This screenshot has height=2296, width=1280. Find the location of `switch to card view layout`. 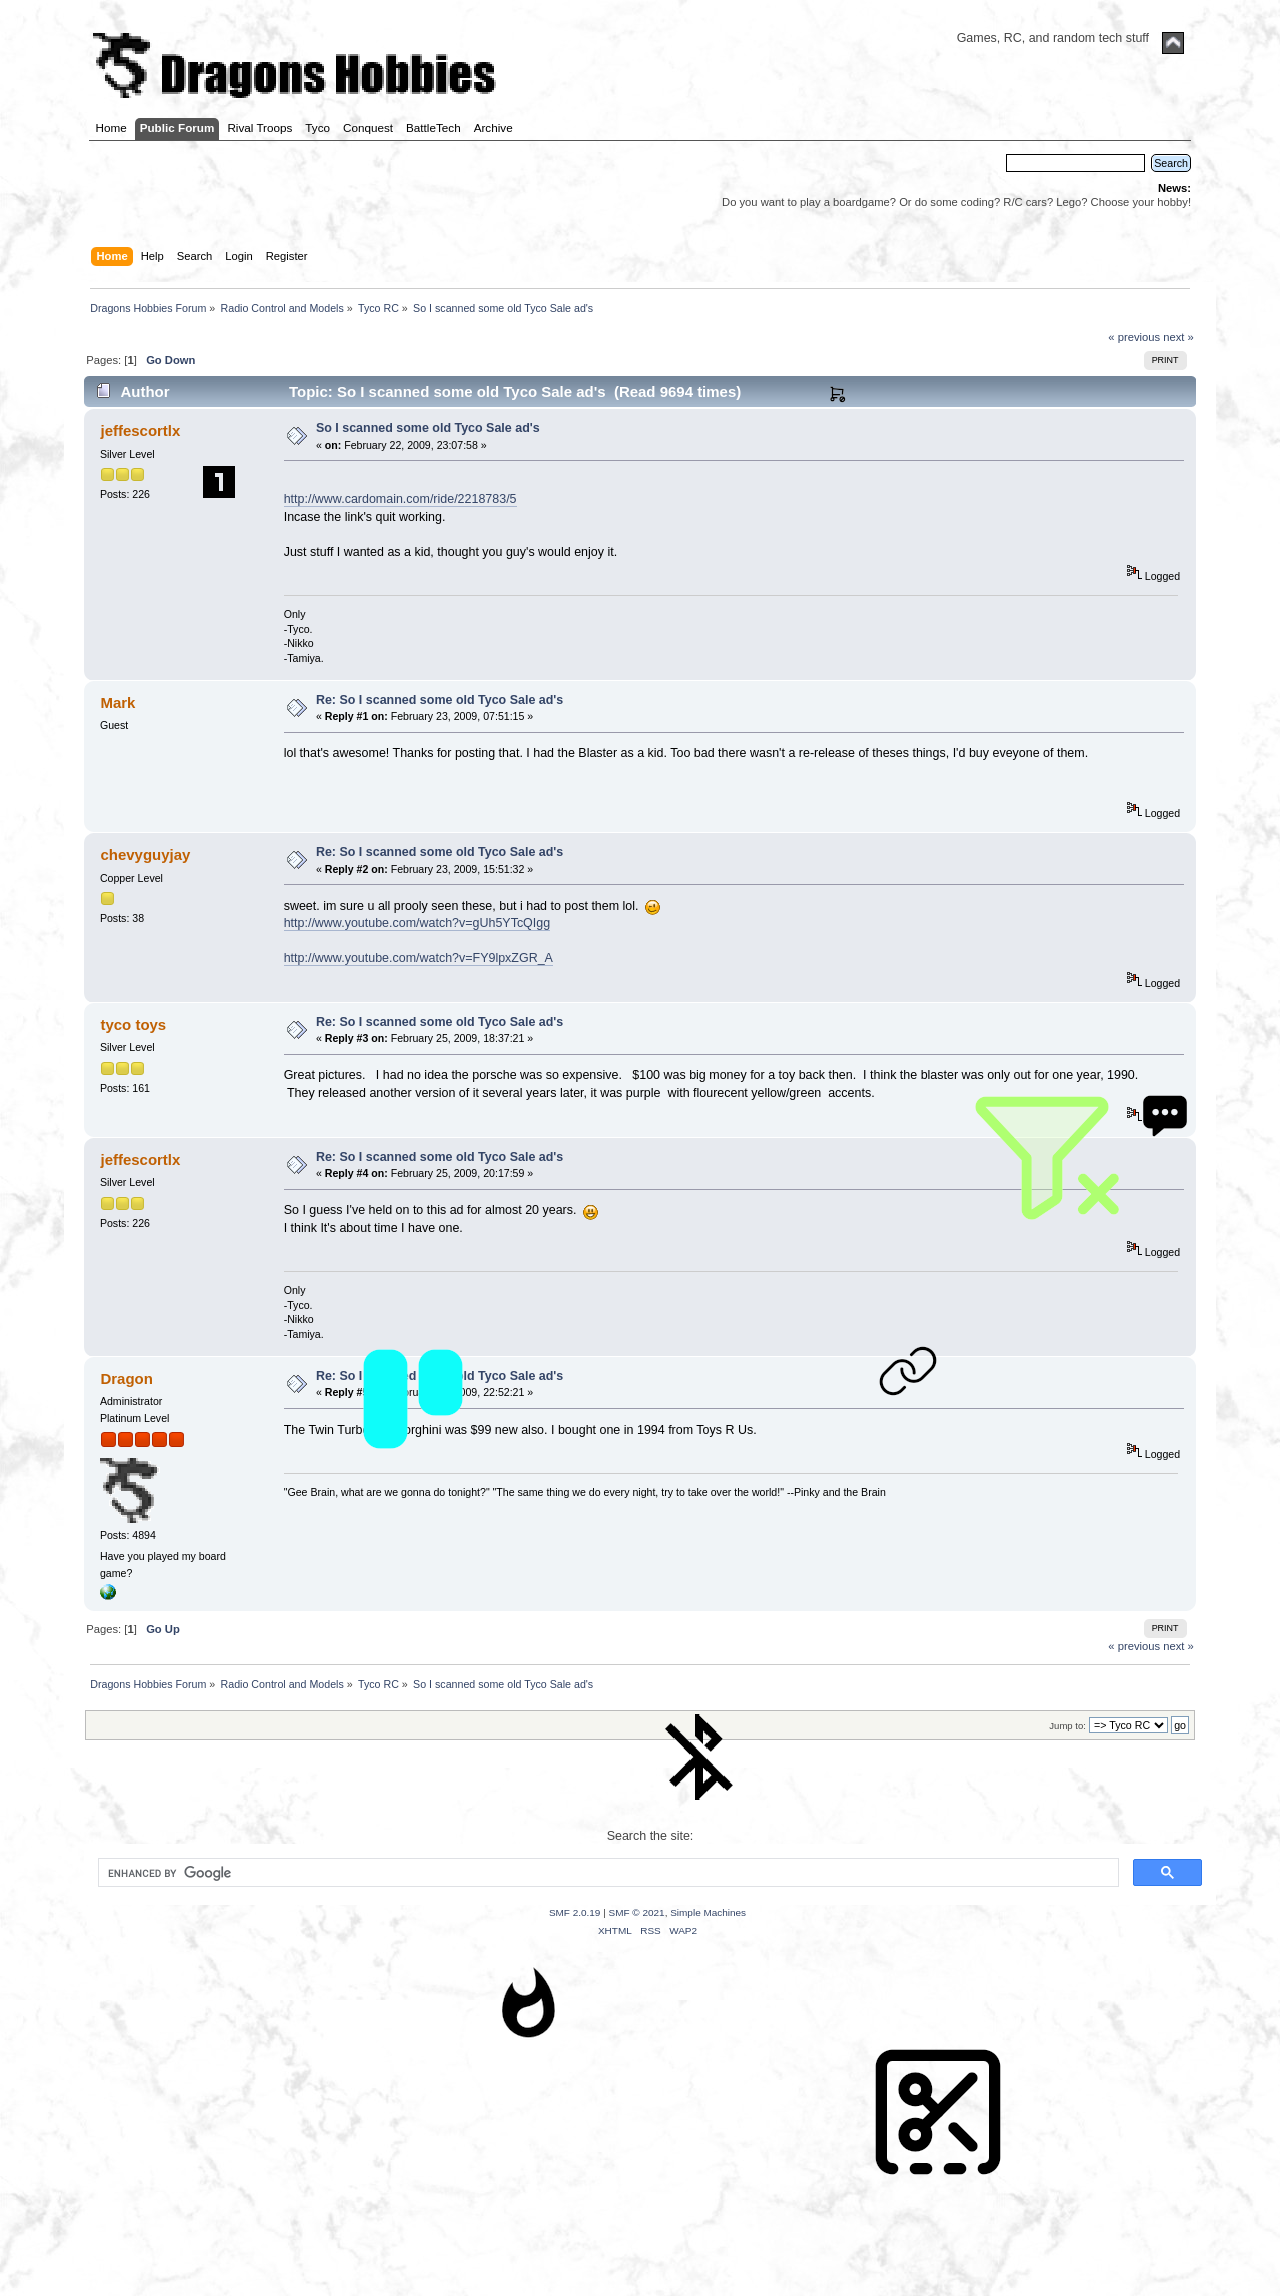

switch to card view layout is located at coordinates (413, 1399).